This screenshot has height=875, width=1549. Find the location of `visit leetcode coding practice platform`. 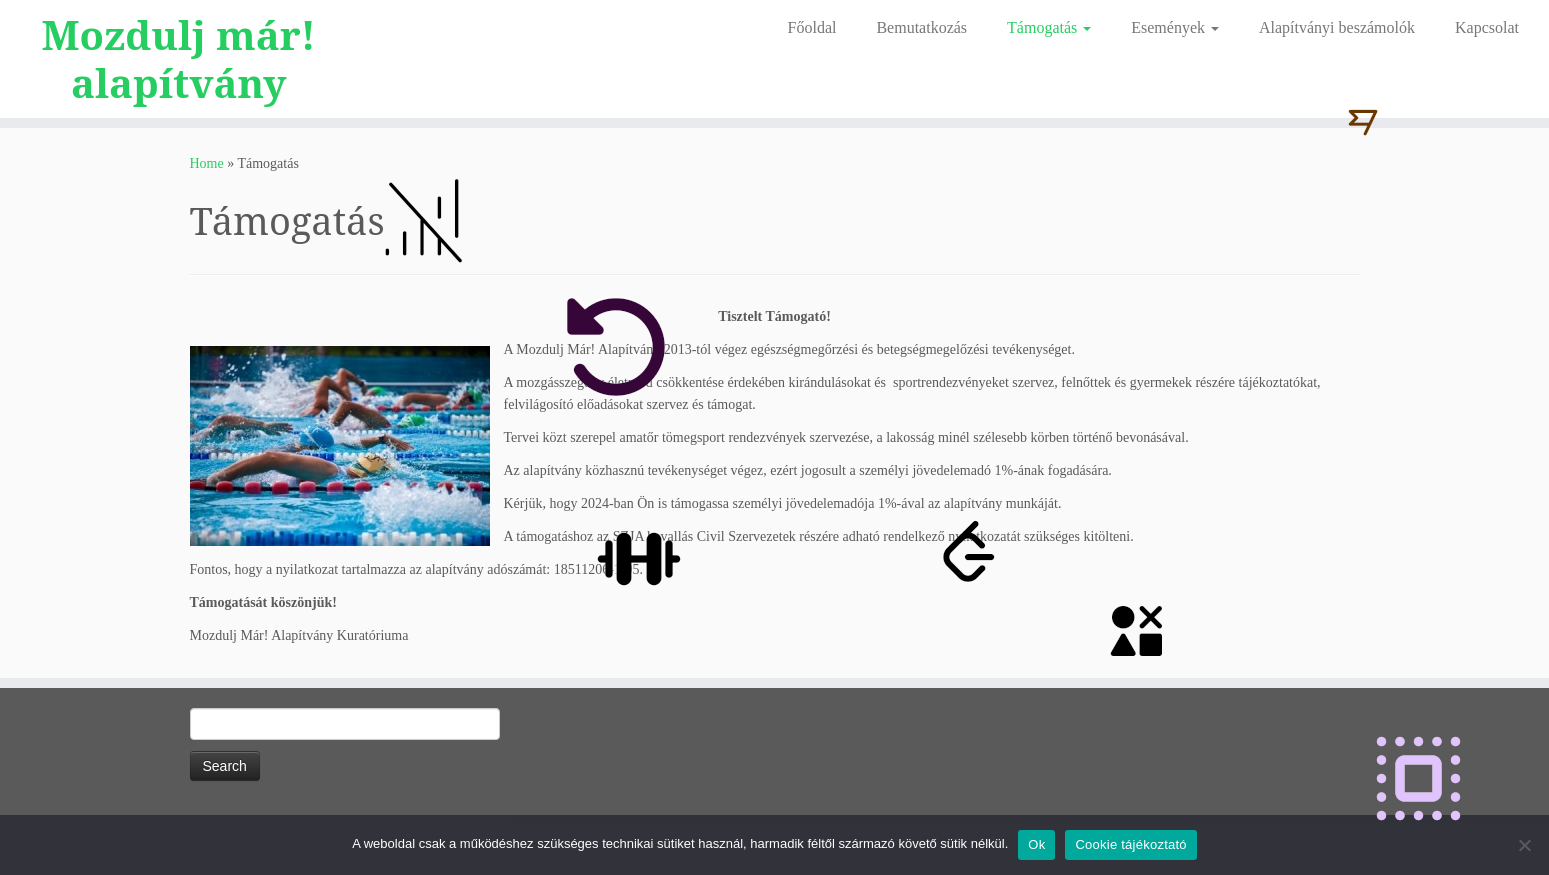

visit leetcode coding practice platform is located at coordinates (968, 554).